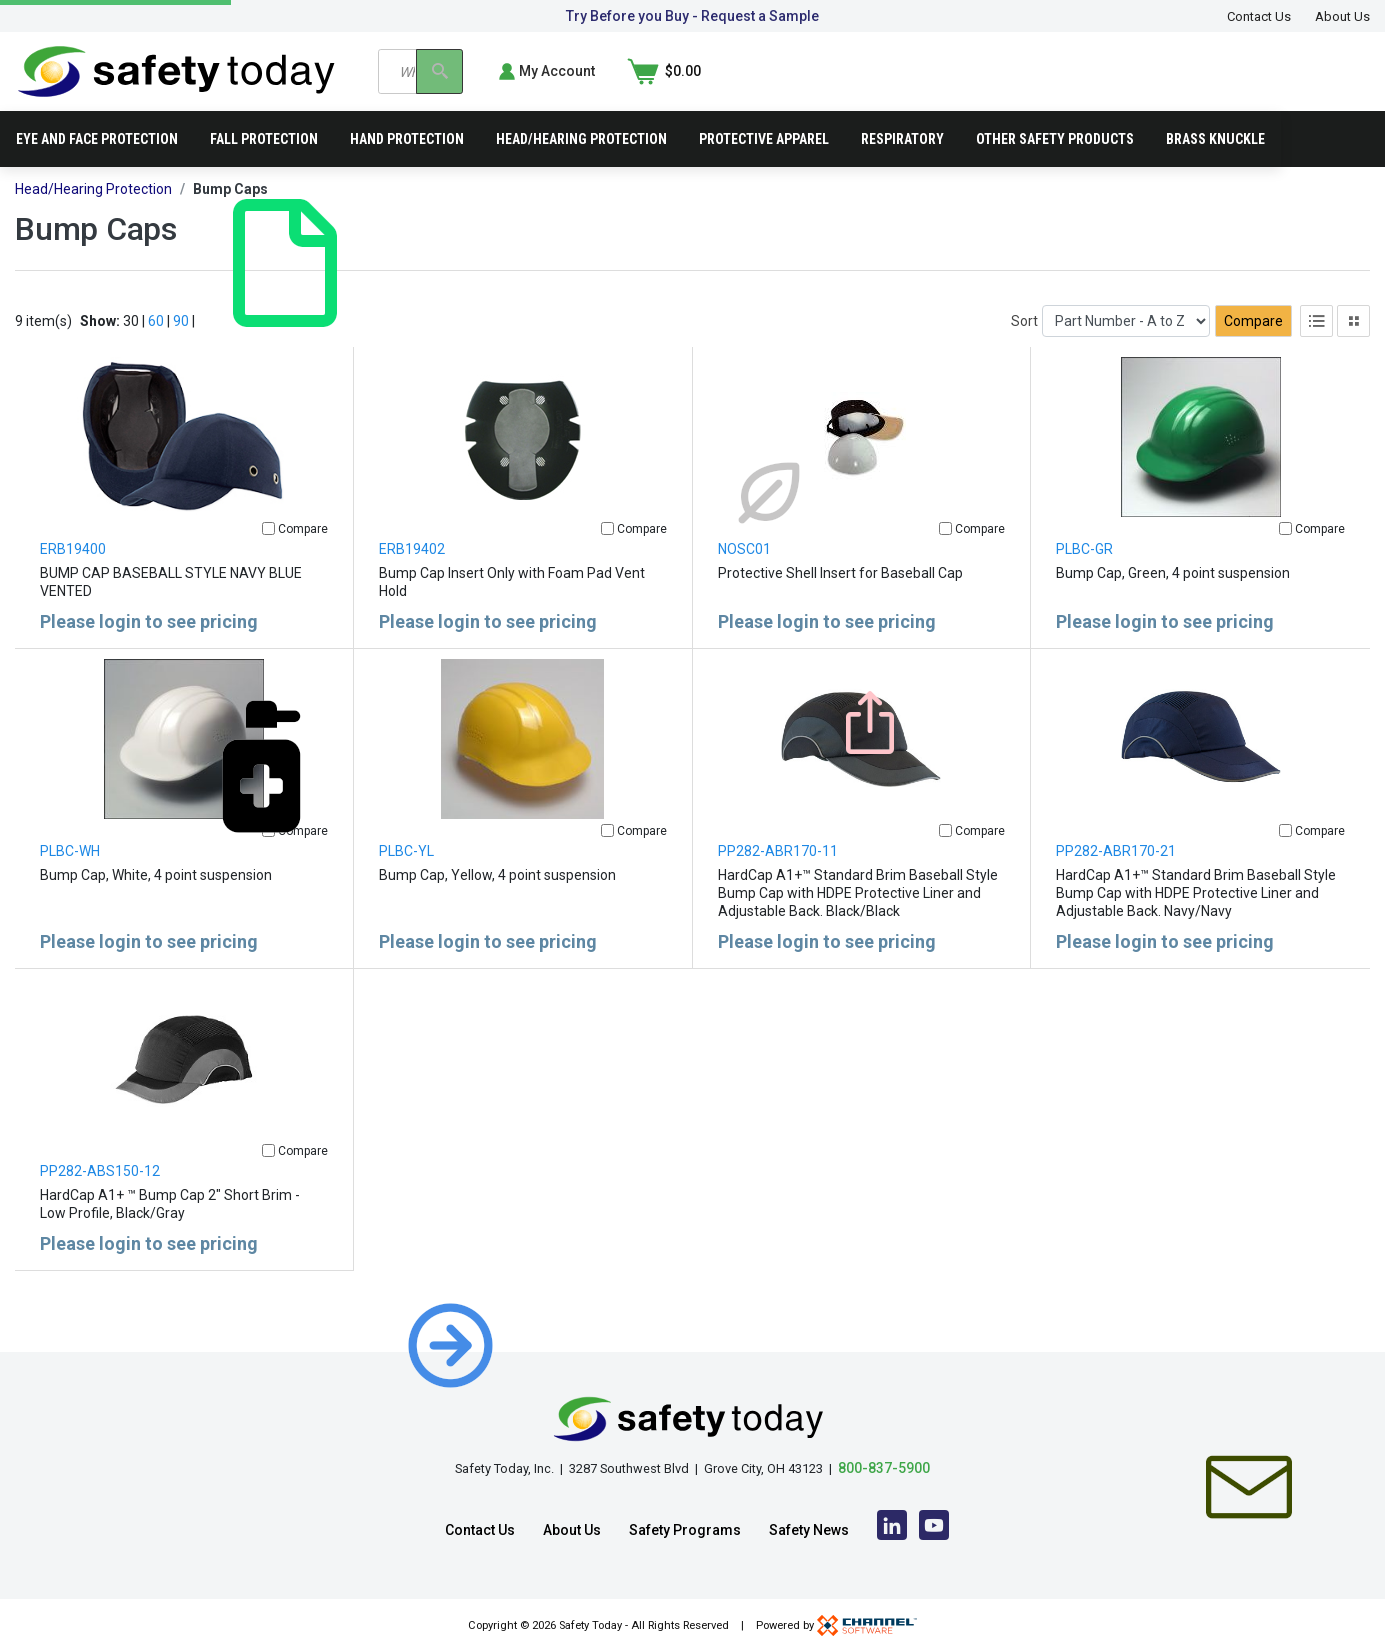  Describe the element at coordinates (1249, 1488) in the screenshot. I see `open your inbox` at that location.